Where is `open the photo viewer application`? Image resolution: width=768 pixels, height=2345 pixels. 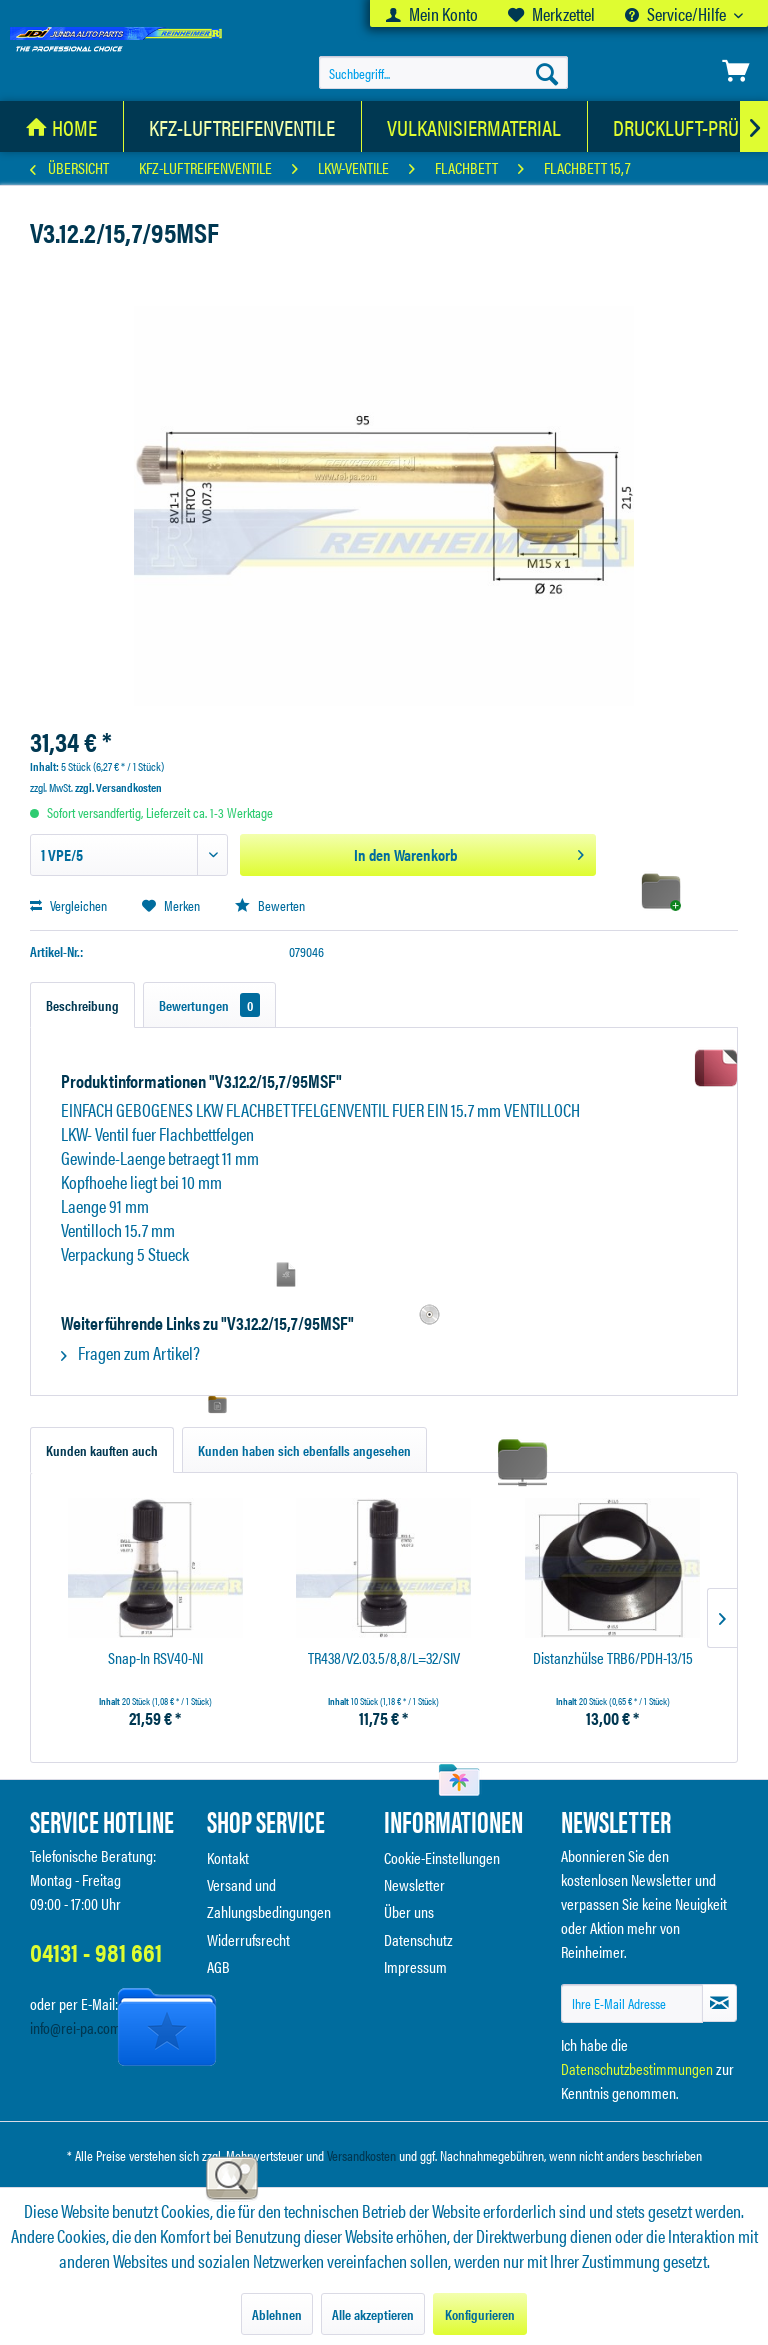
open the photo viewer application is located at coordinates (232, 2178).